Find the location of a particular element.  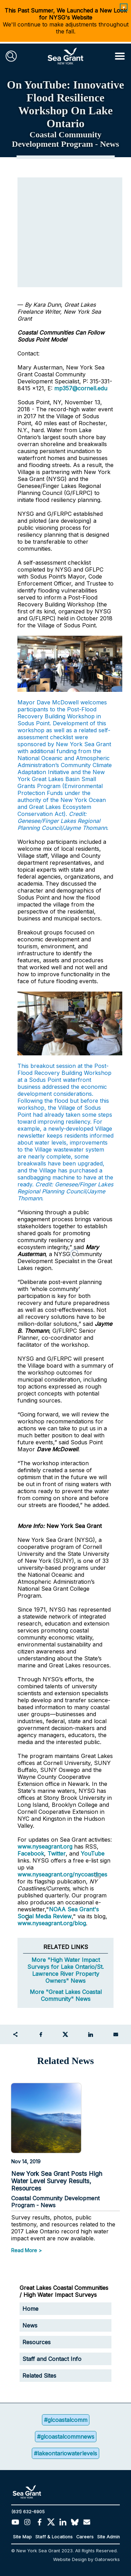

access tips or suggestions is located at coordinates (27, 1918).